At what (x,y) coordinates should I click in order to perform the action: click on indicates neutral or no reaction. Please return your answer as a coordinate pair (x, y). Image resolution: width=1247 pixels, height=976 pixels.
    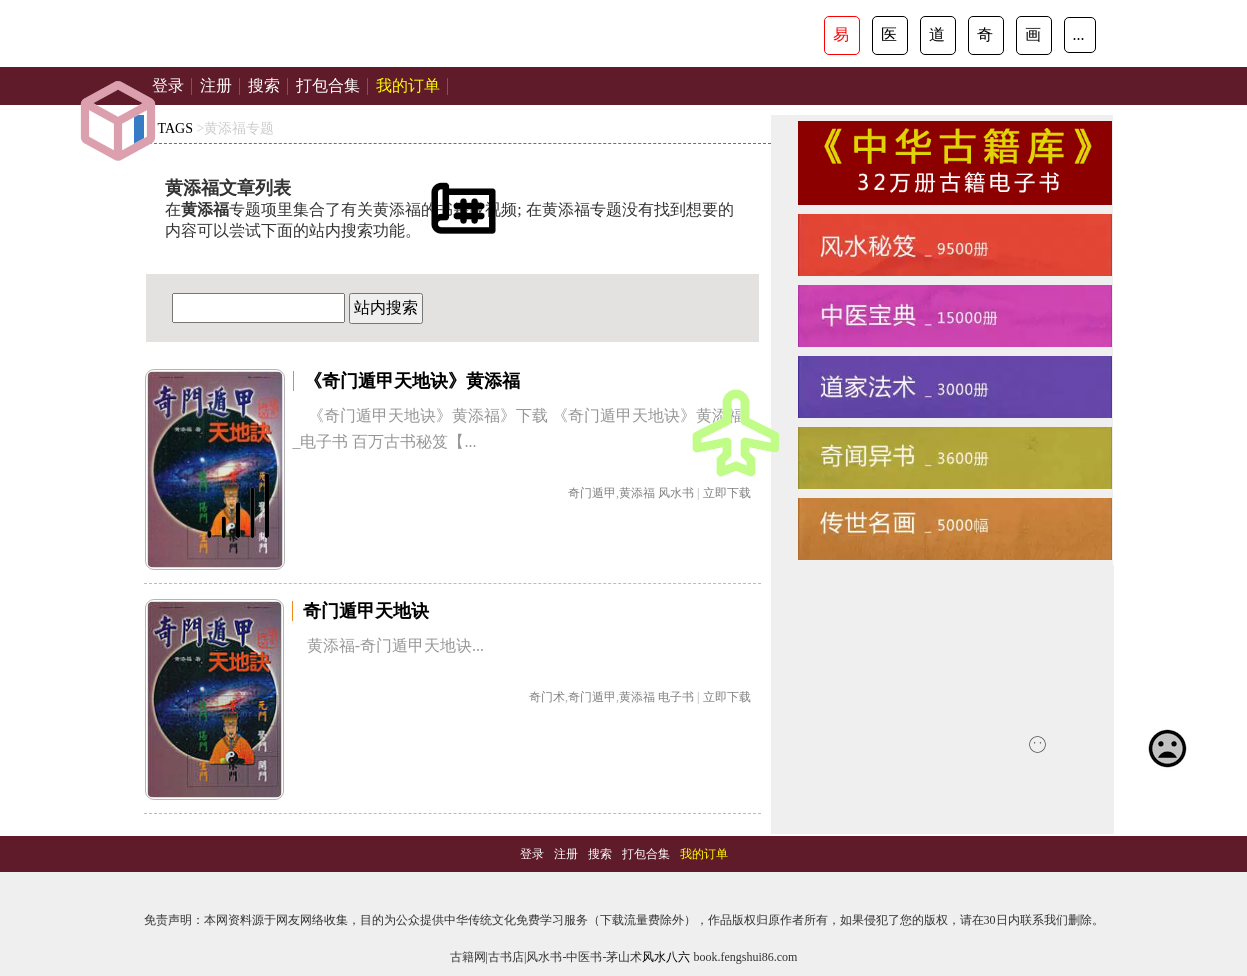
    Looking at the image, I should click on (1037, 744).